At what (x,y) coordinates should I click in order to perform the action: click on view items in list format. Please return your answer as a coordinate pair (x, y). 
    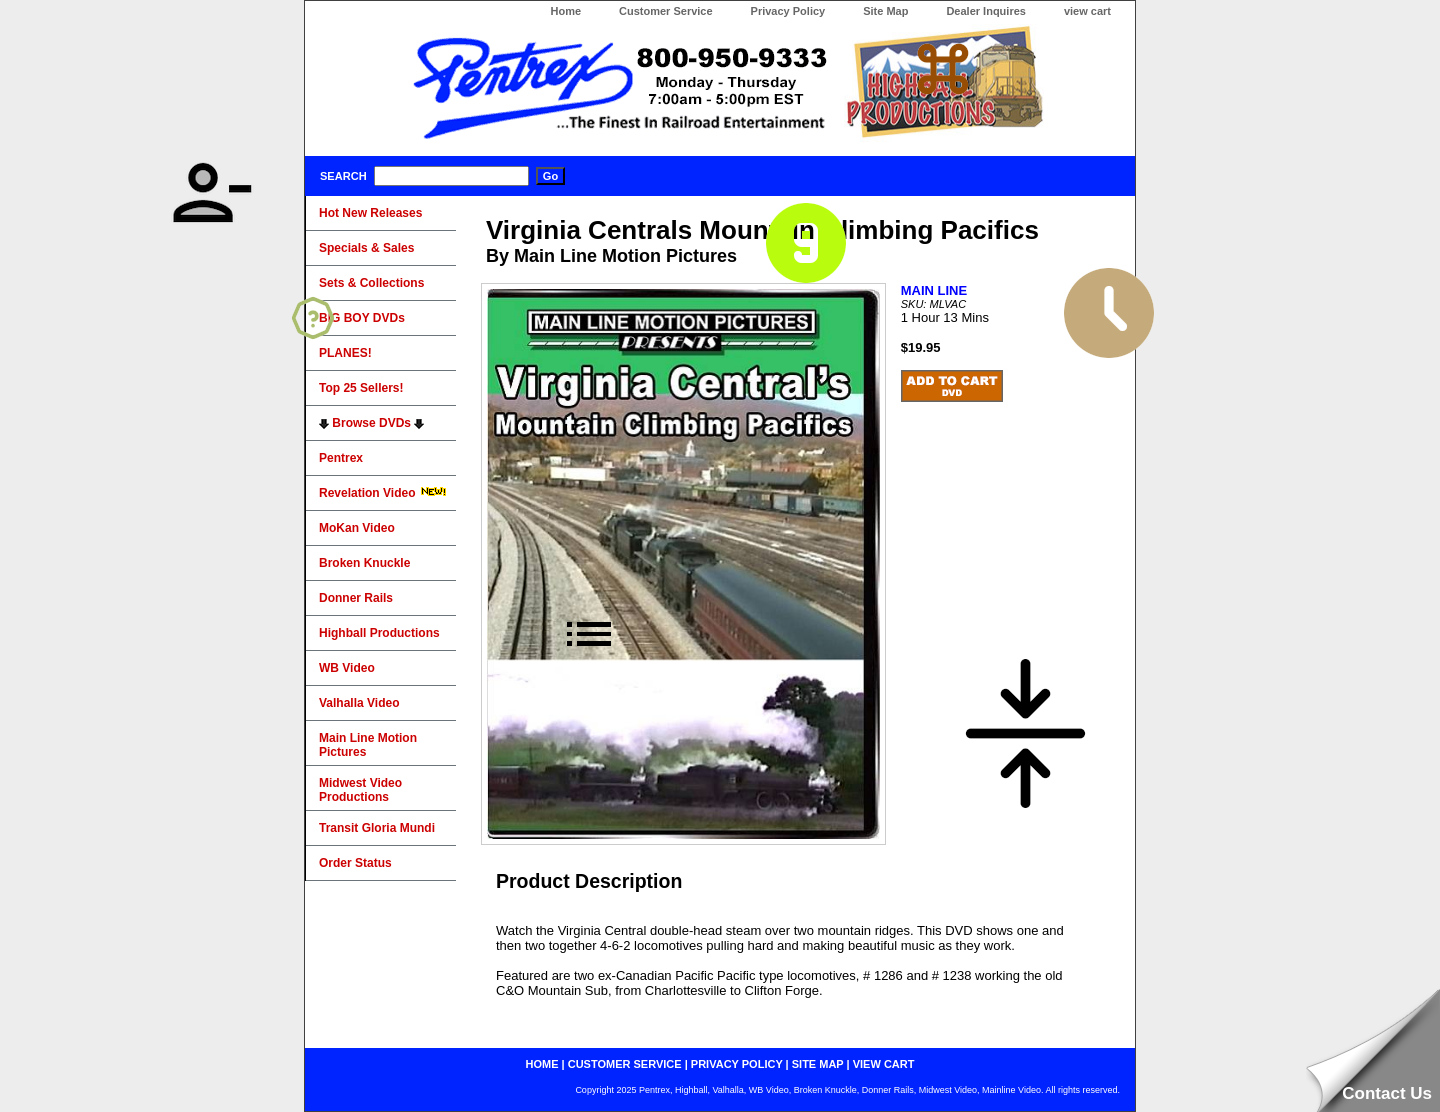
    Looking at the image, I should click on (589, 634).